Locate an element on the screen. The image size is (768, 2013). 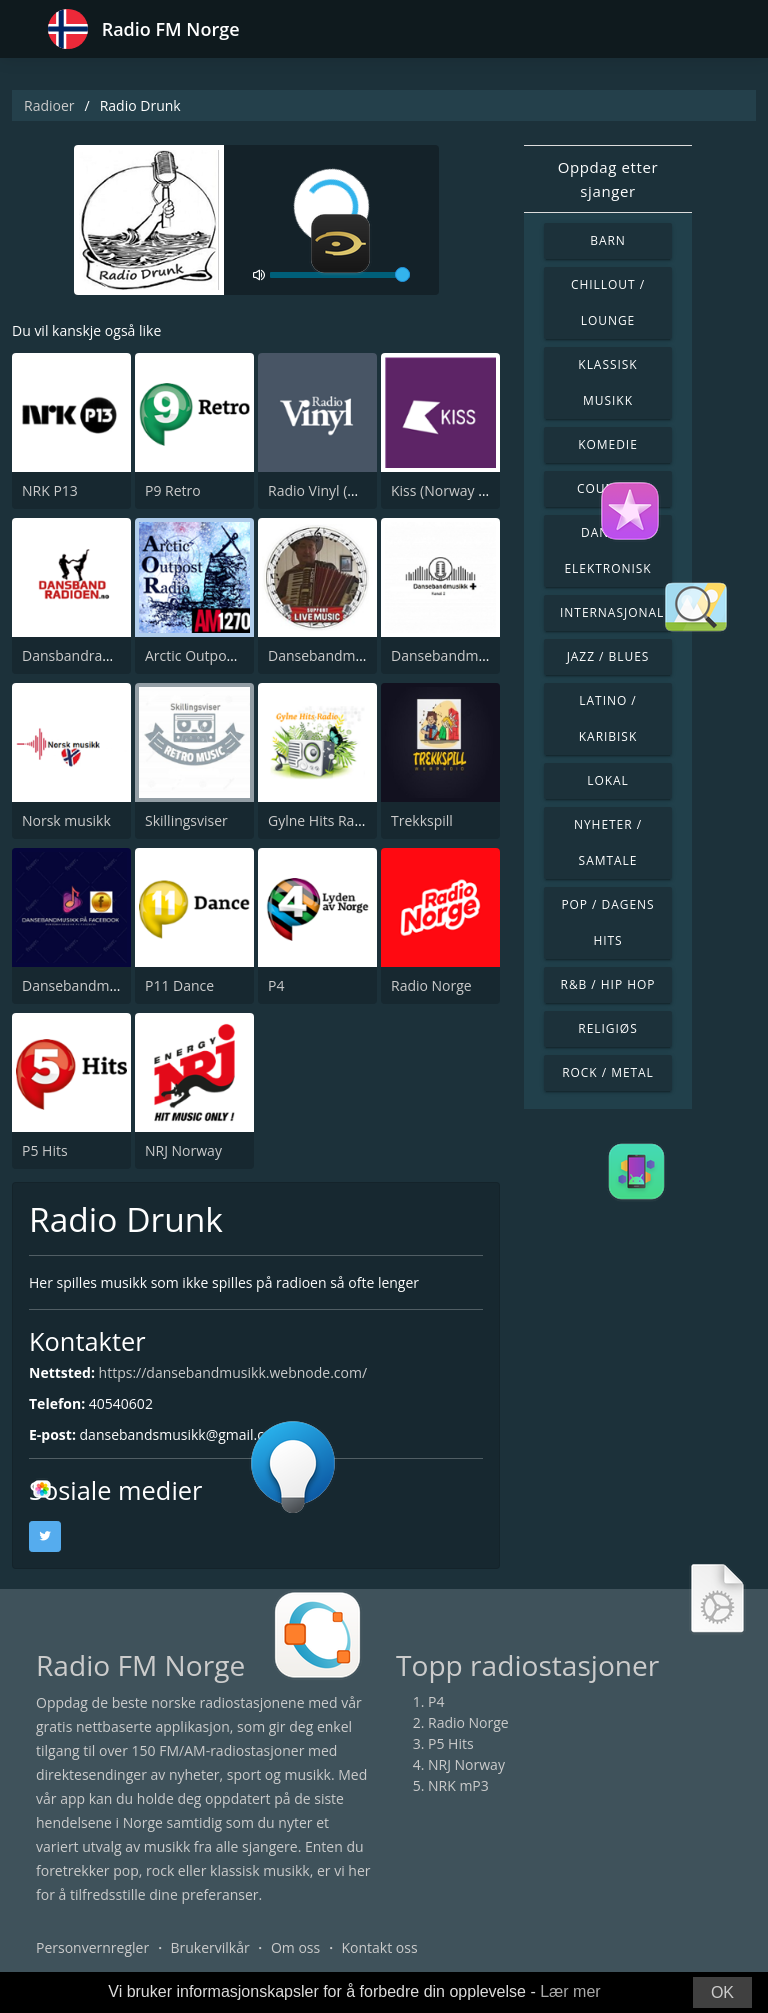
open image viewer application is located at coordinates (696, 607).